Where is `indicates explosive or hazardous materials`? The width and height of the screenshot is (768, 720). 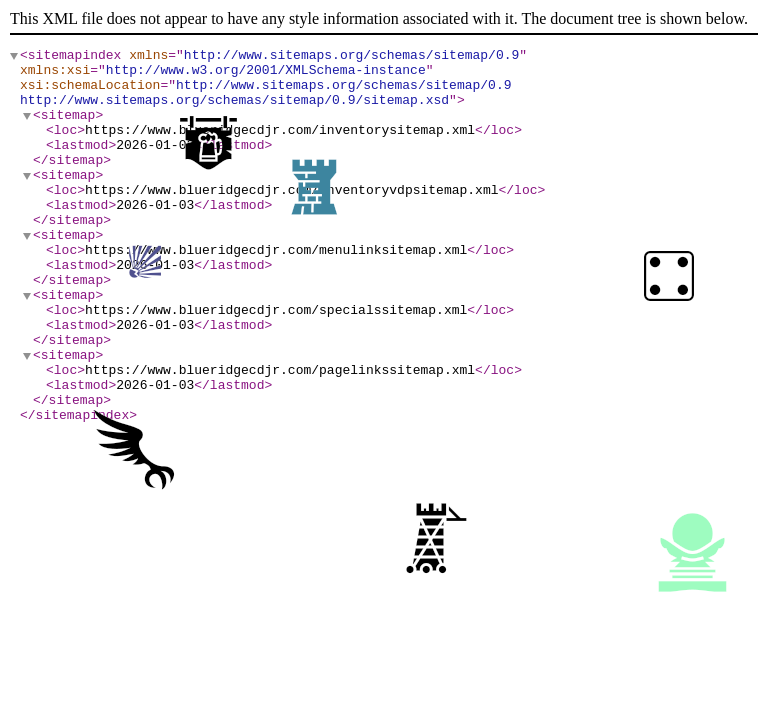 indicates explosive or hazardous materials is located at coordinates (145, 262).